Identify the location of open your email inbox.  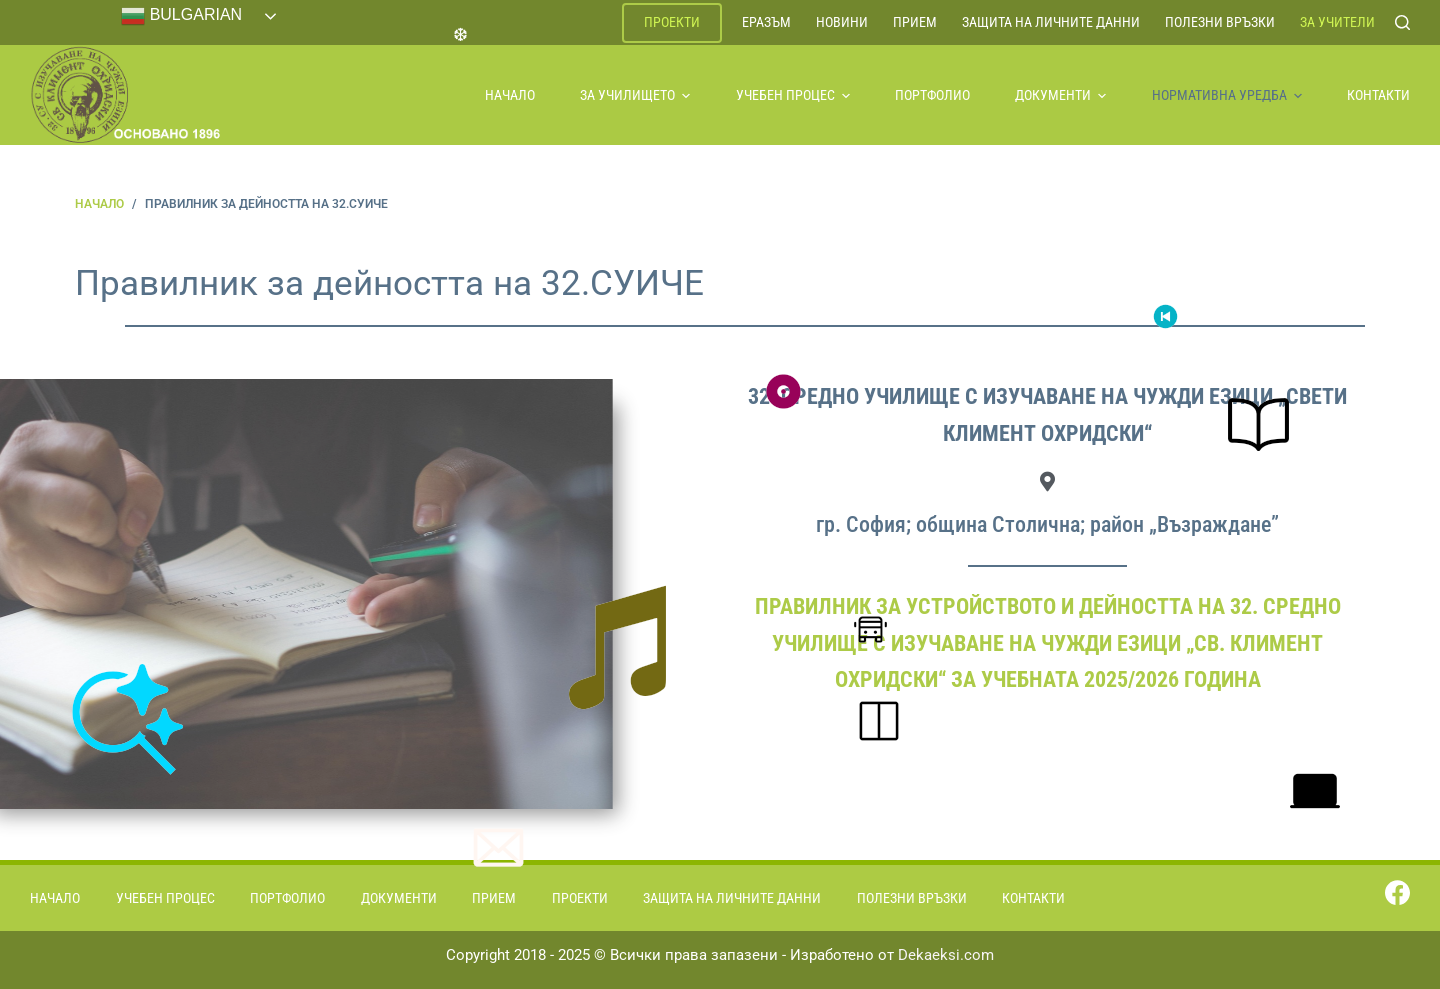
(498, 847).